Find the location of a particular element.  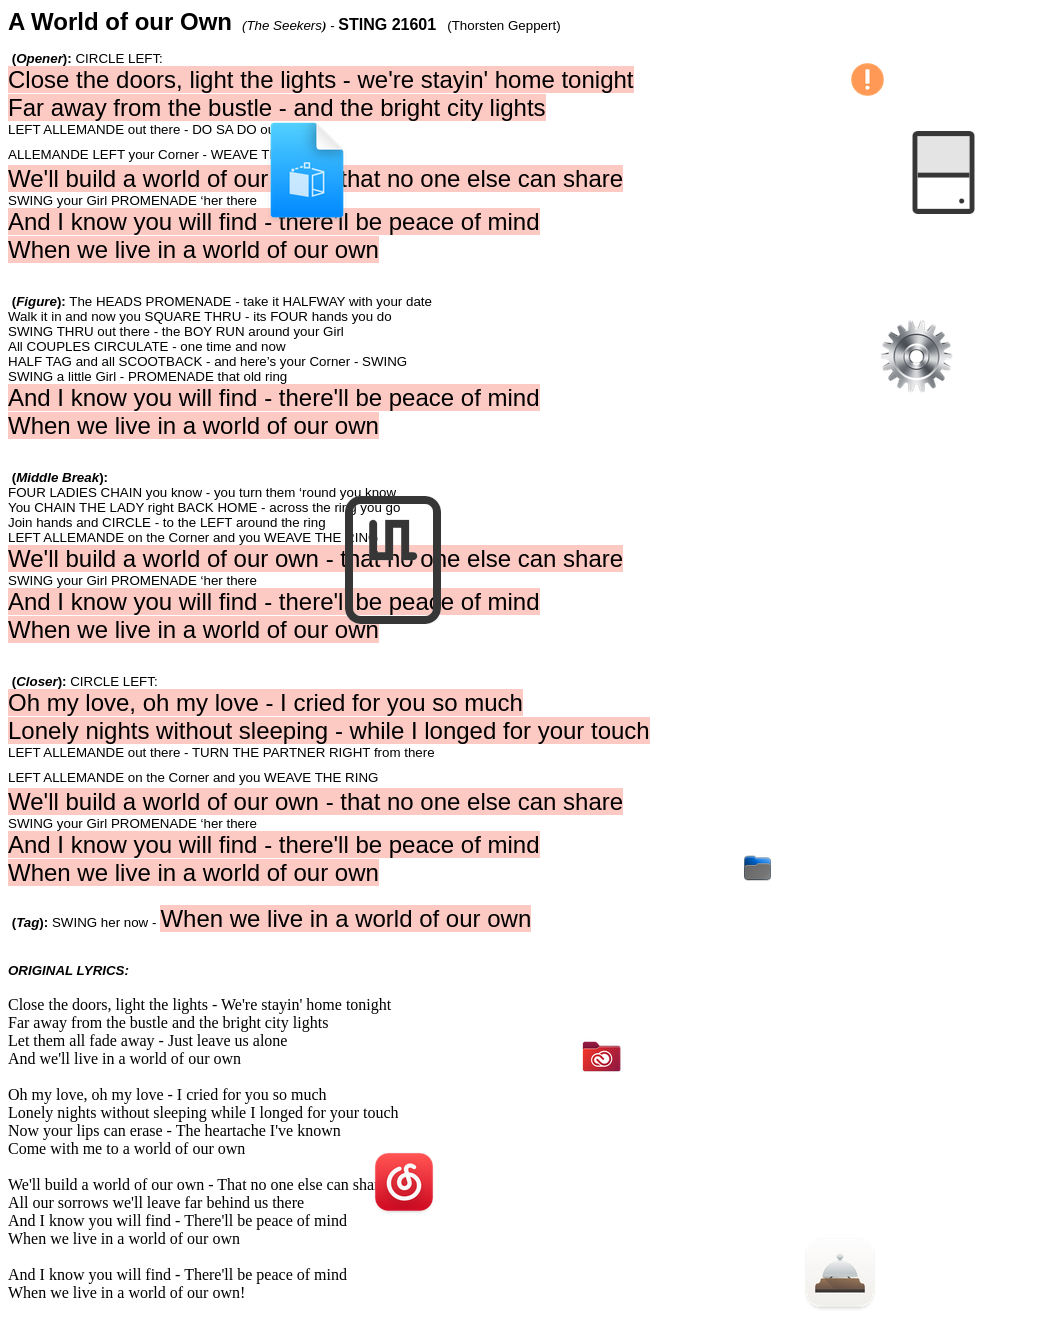

scan a document or image is located at coordinates (943, 172).